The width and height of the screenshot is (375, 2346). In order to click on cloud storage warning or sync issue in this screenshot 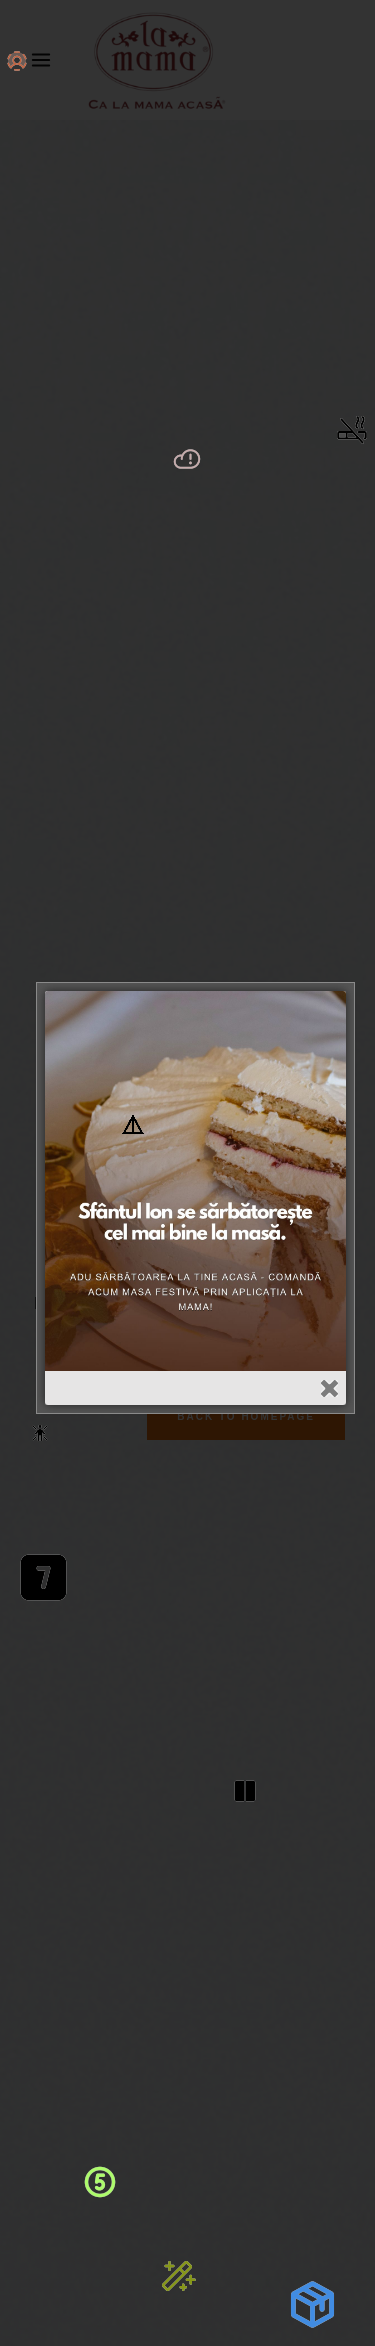, I will do `click(187, 459)`.